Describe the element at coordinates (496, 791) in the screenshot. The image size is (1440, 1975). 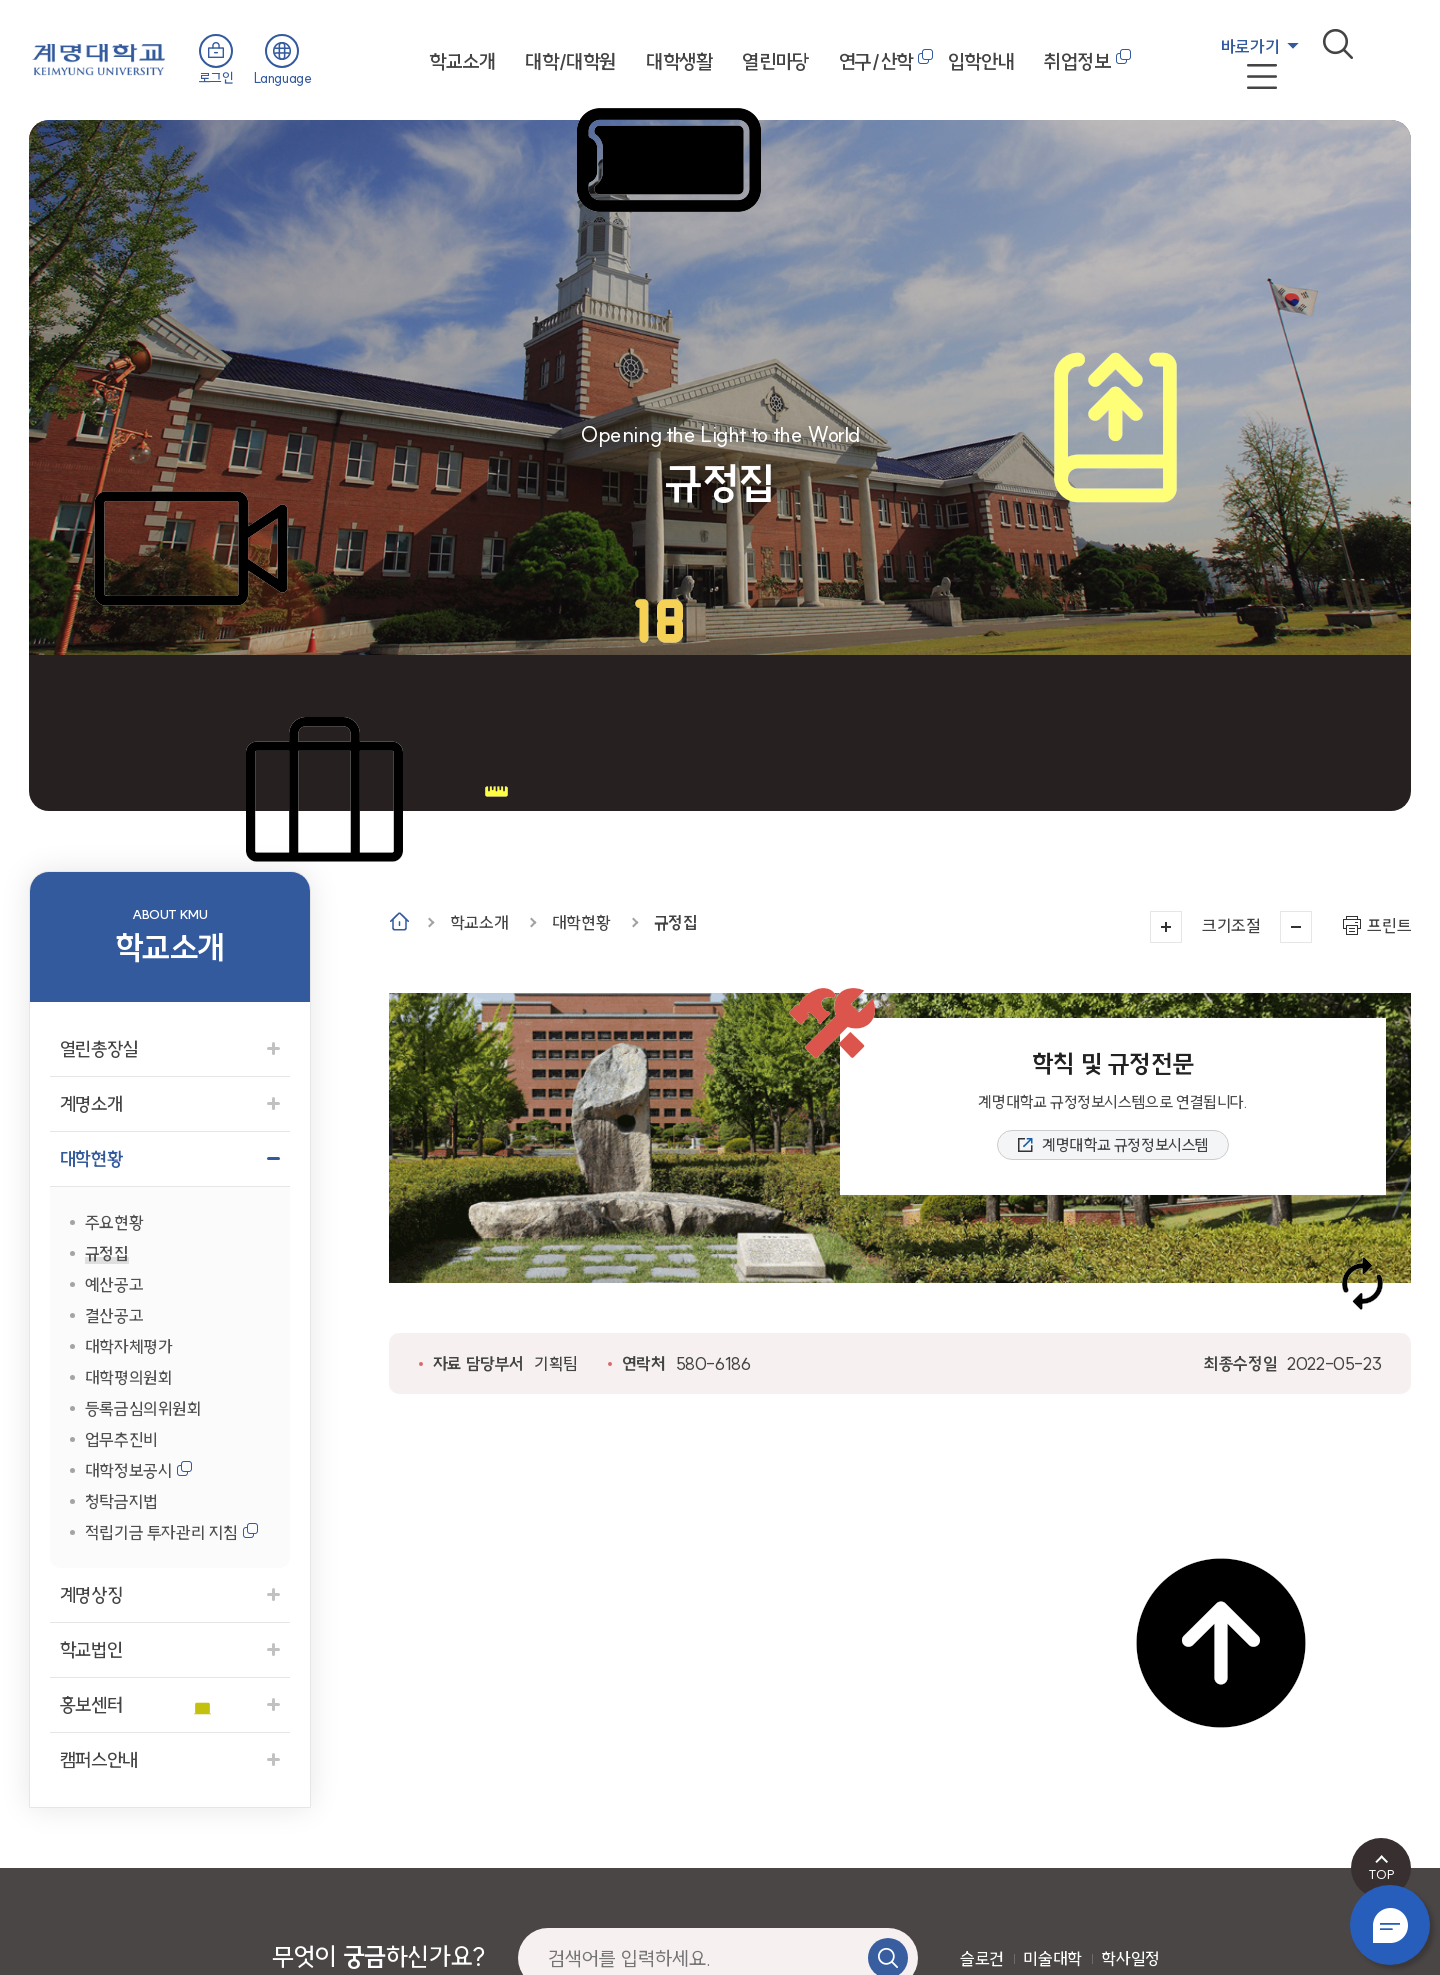
I see `measure horizontal distance or width` at that location.